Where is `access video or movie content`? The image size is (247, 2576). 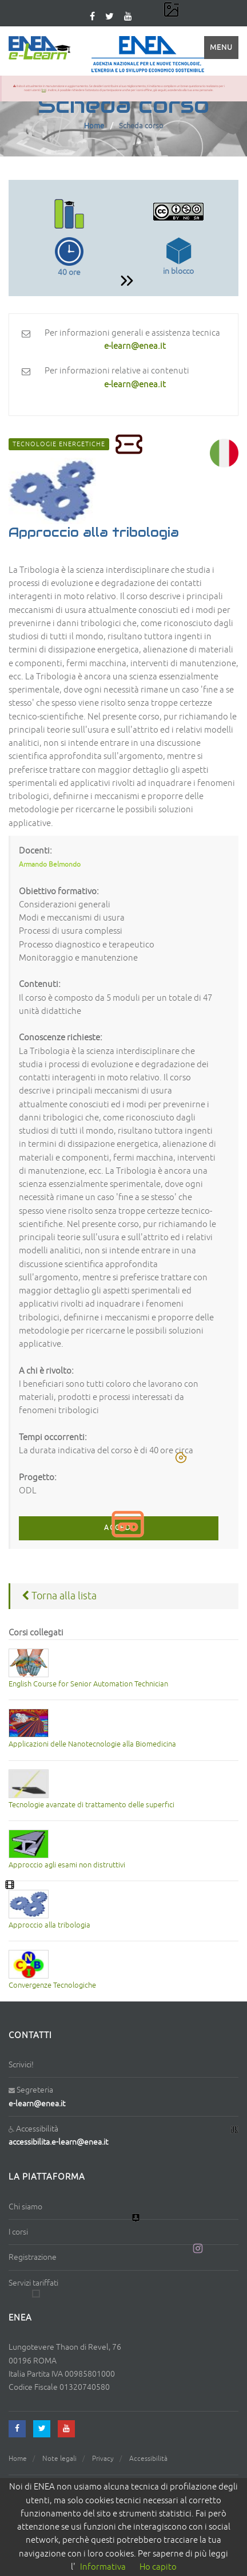
access video or movie content is located at coordinates (10, 1885).